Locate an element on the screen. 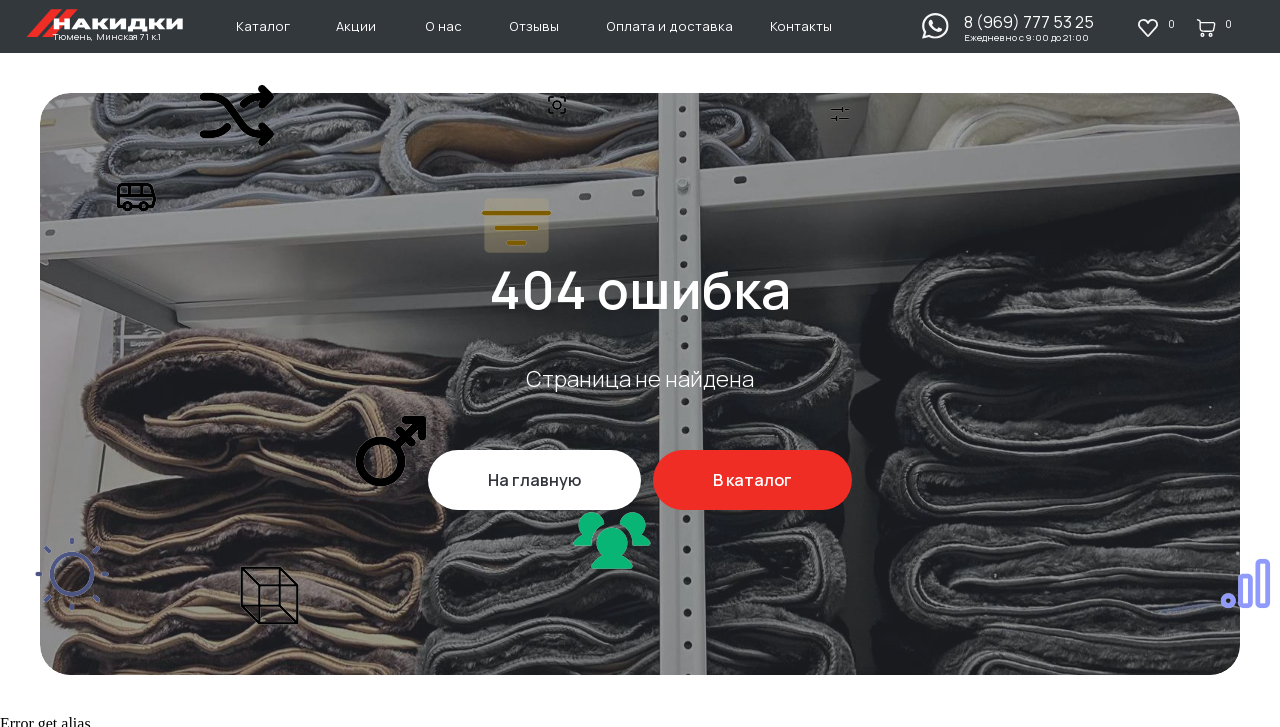 Image resolution: width=1280 pixels, height=727 pixels. open Google Analytics dashboard is located at coordinates (1245, 583).